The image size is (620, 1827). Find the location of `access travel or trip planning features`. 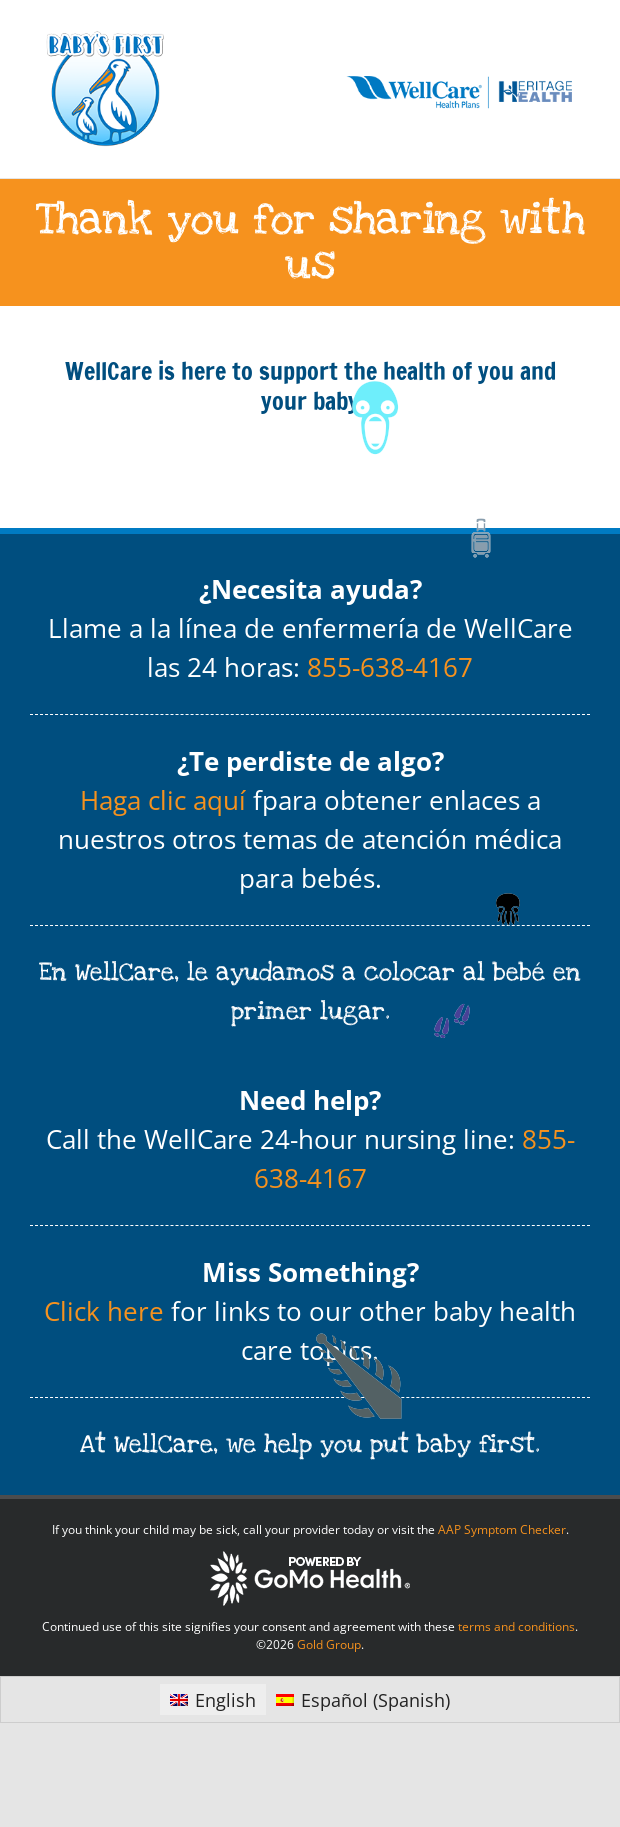

access travel or trip planning features is located at coordinates (481, 538).